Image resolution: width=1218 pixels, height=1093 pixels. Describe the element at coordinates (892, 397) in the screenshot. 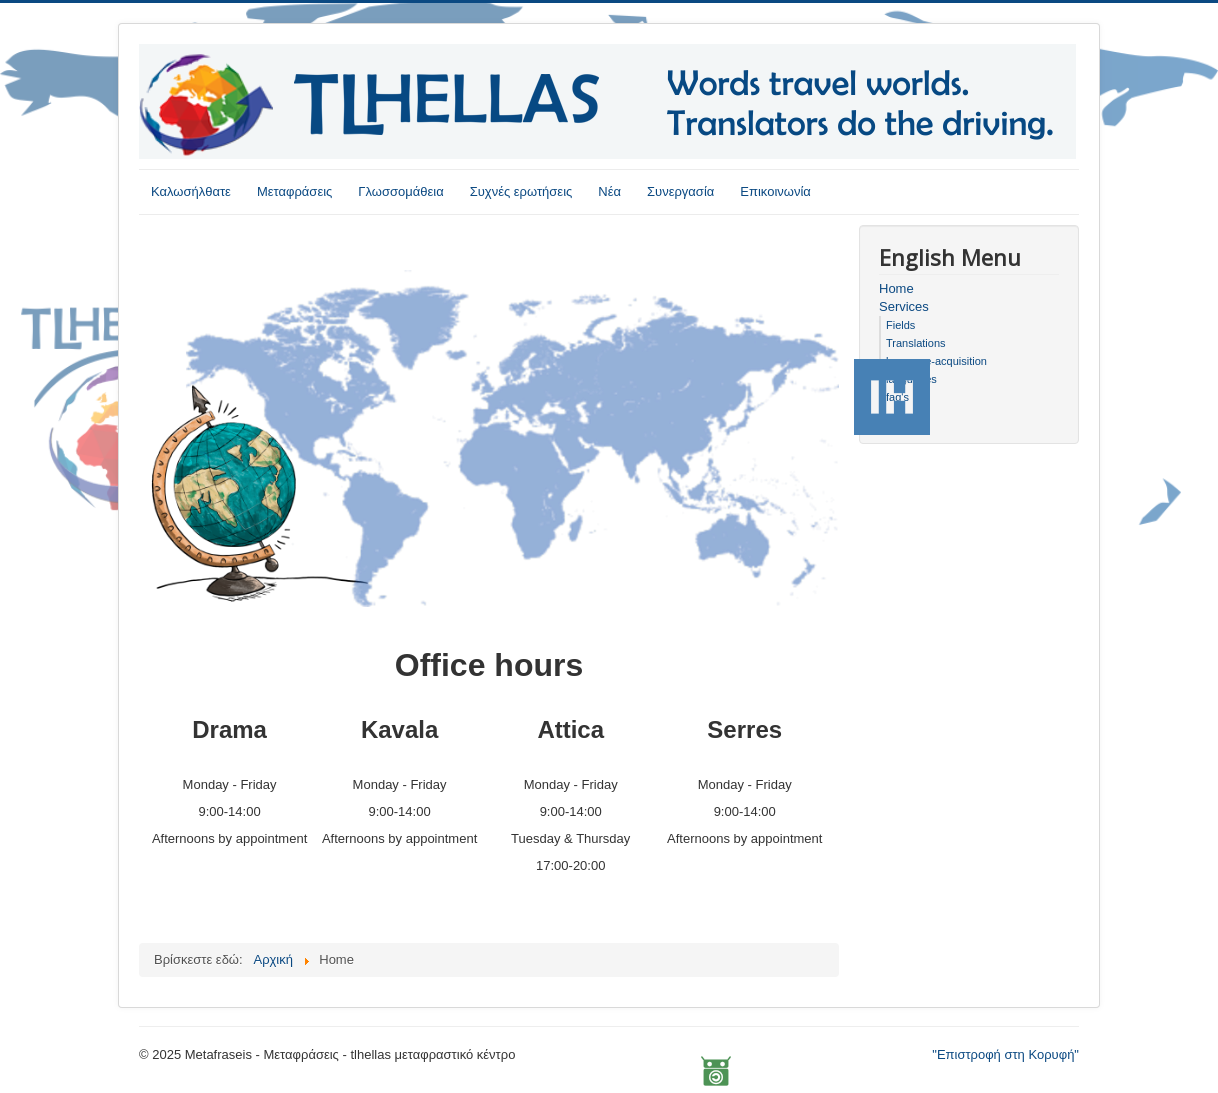

I see `visit the Indie Hackers community` at that location.